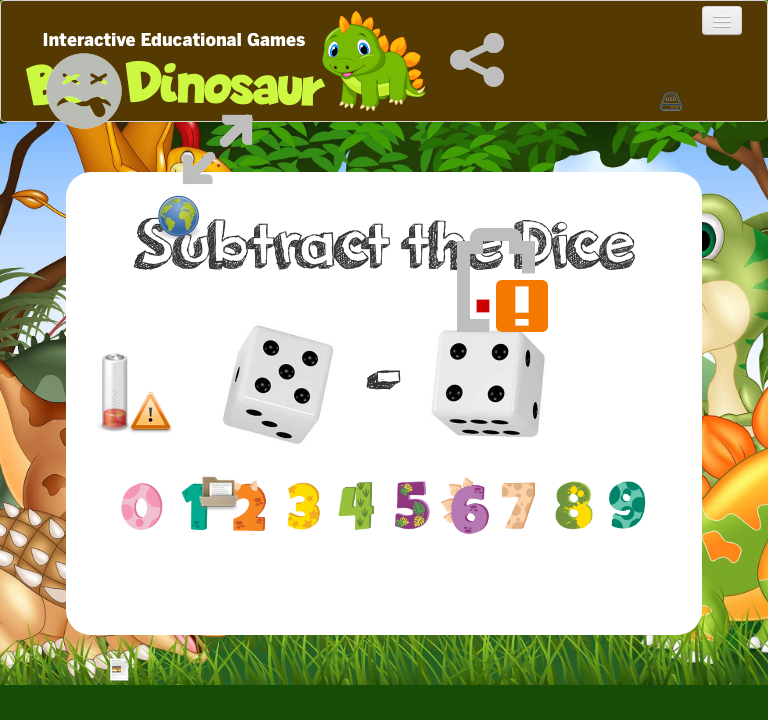 The image size is (768, 720). I want to click on indicates web or internet content, so click(179, 217).